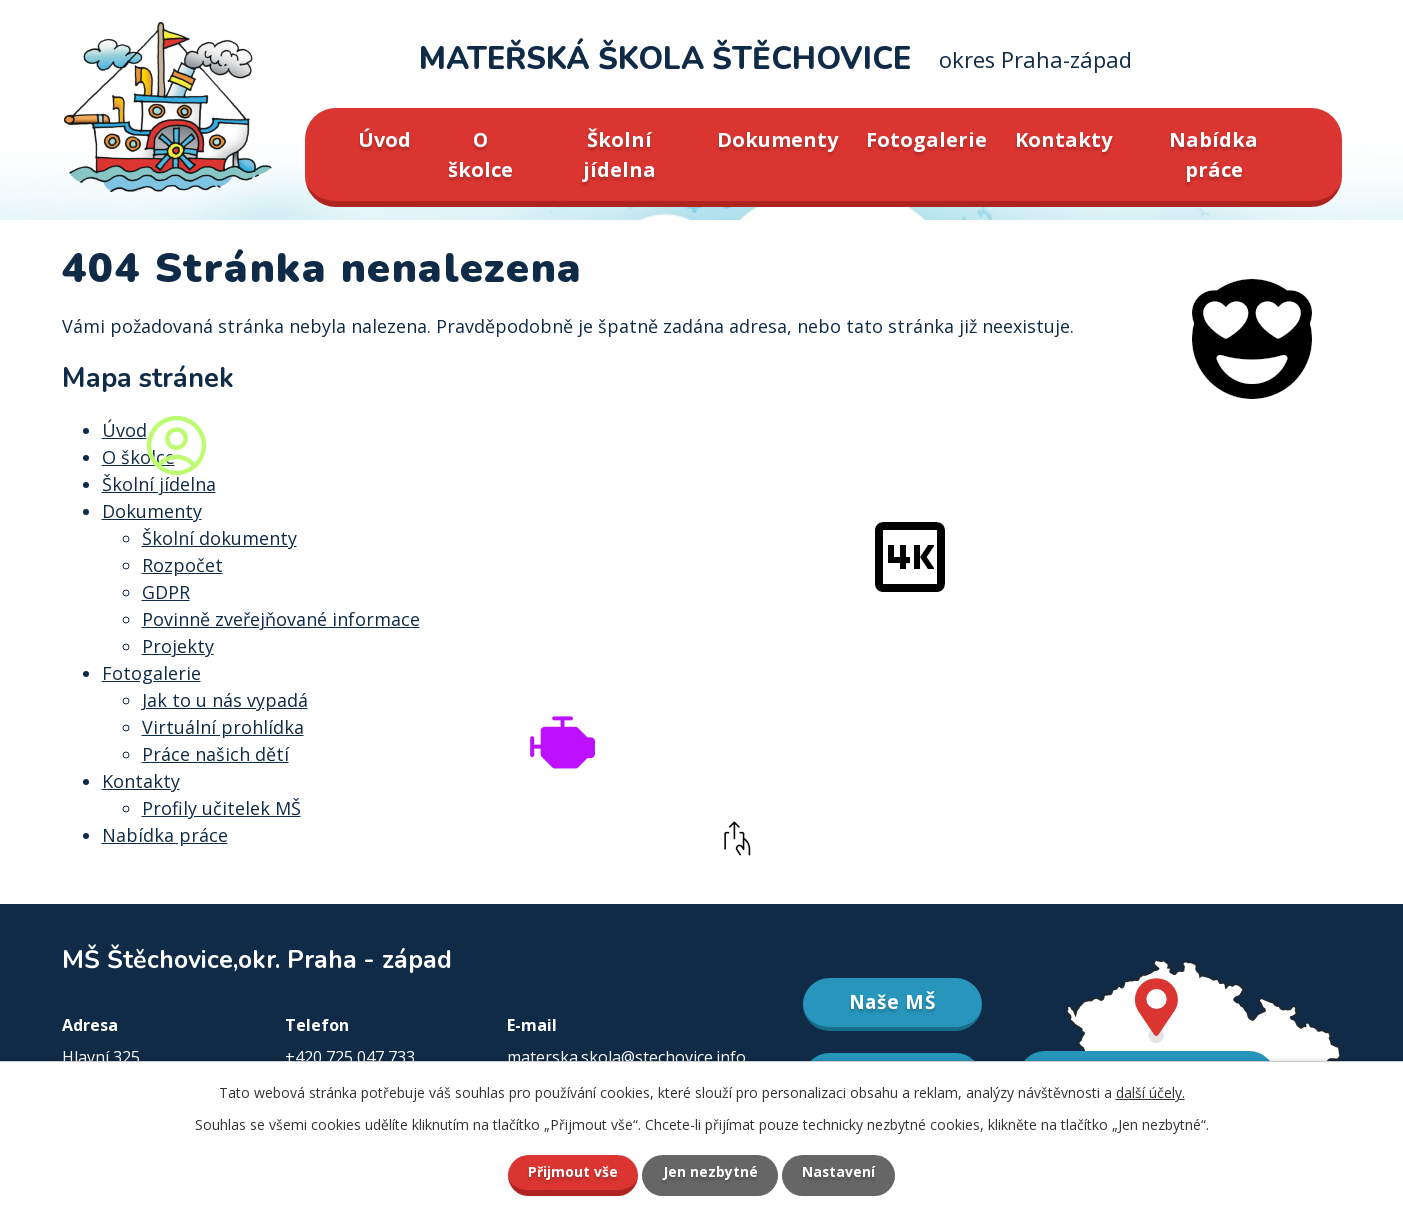 The width and height of the screenshot is (1403, 1215). What do you see at coordinates (561, 743) in the screenshot?
I see `access engine or vehicle diagnostics` at bounding box center [561, 743].